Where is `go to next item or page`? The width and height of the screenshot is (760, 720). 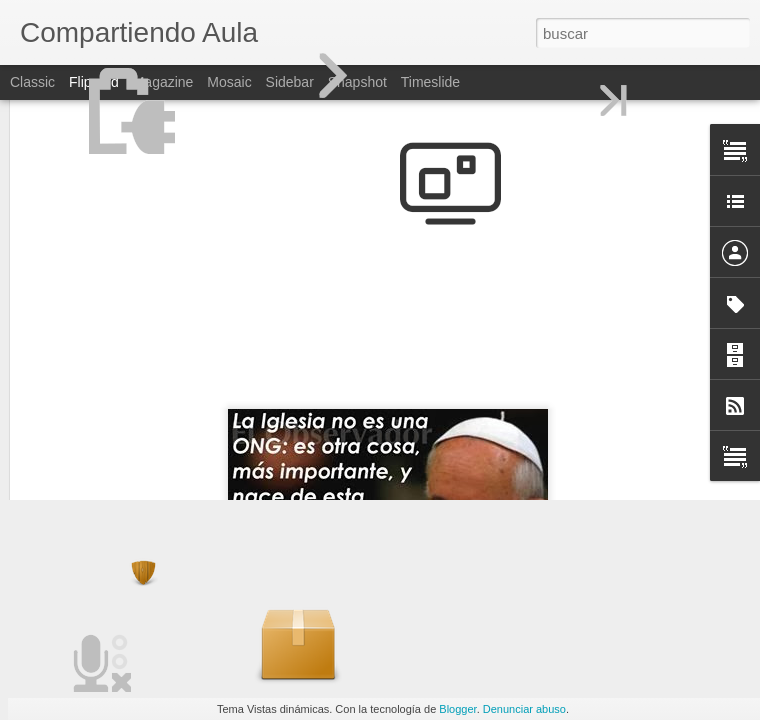
go to next item or page is located at coordinates (334, 75).